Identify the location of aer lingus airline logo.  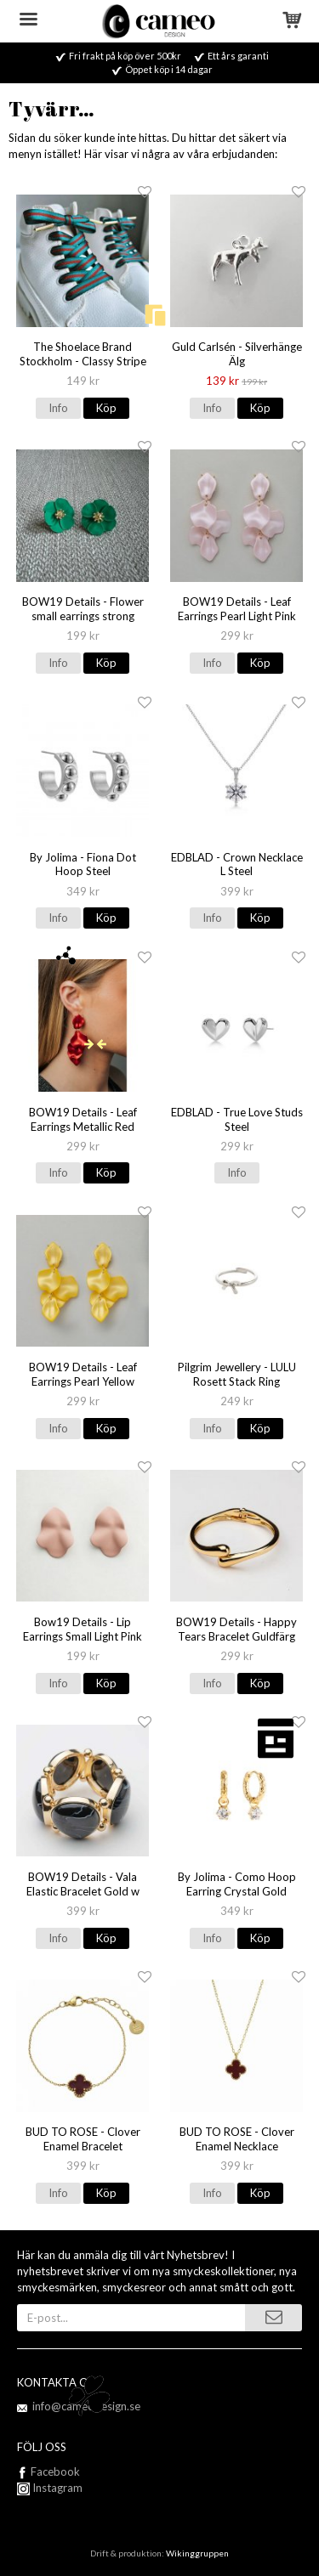
(89, 2396).